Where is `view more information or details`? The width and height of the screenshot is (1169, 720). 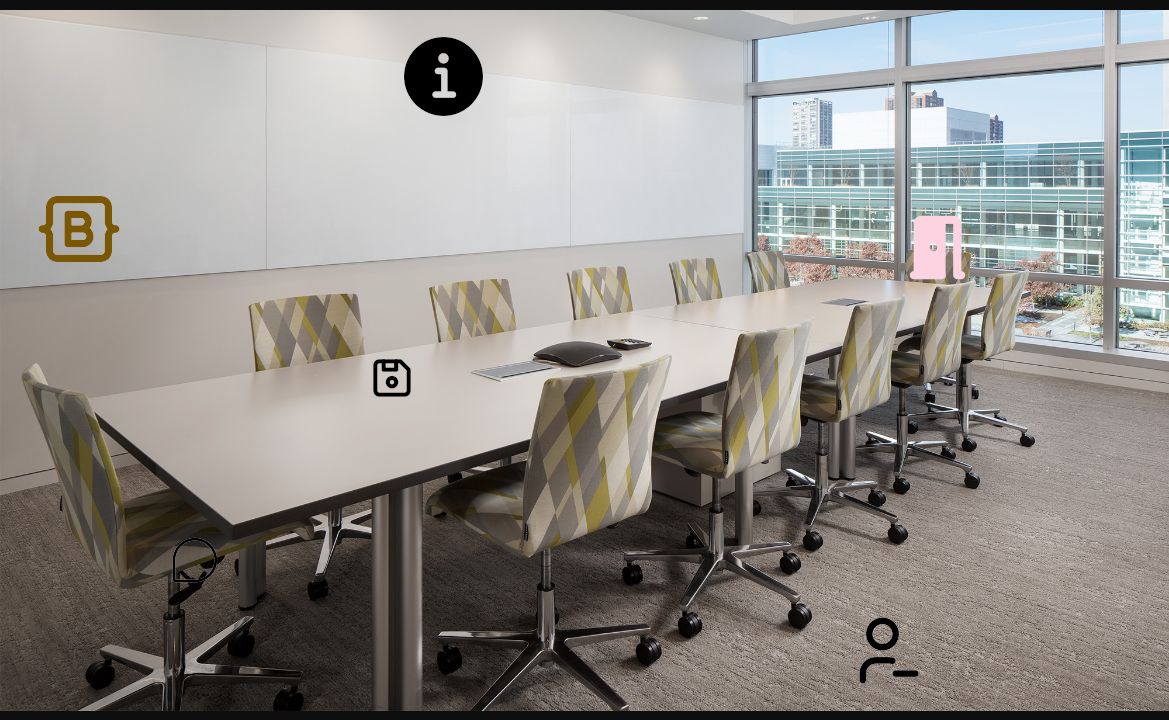
view more information or details is located at coordinates (443, 76).